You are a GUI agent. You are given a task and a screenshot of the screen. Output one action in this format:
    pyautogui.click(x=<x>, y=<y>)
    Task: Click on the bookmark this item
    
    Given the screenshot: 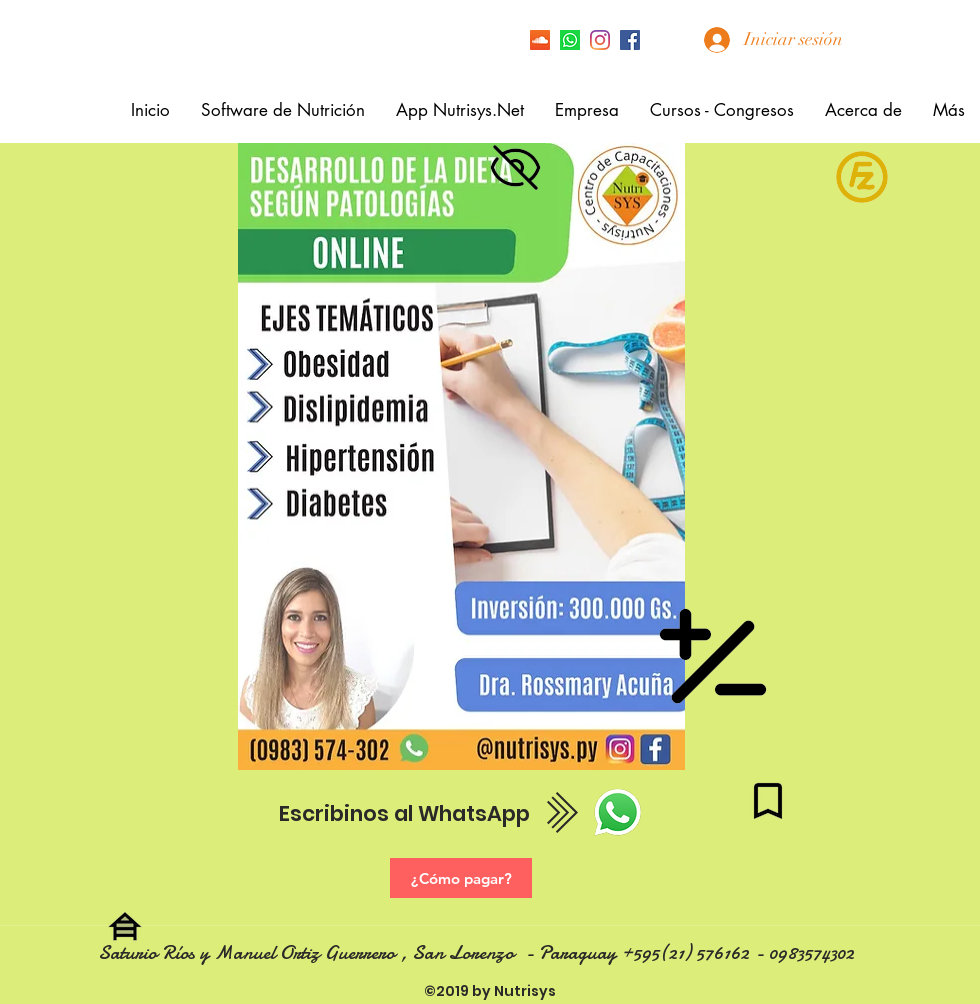 What is the action you would take?
    pyautogui.click(x=768, y=801)
    